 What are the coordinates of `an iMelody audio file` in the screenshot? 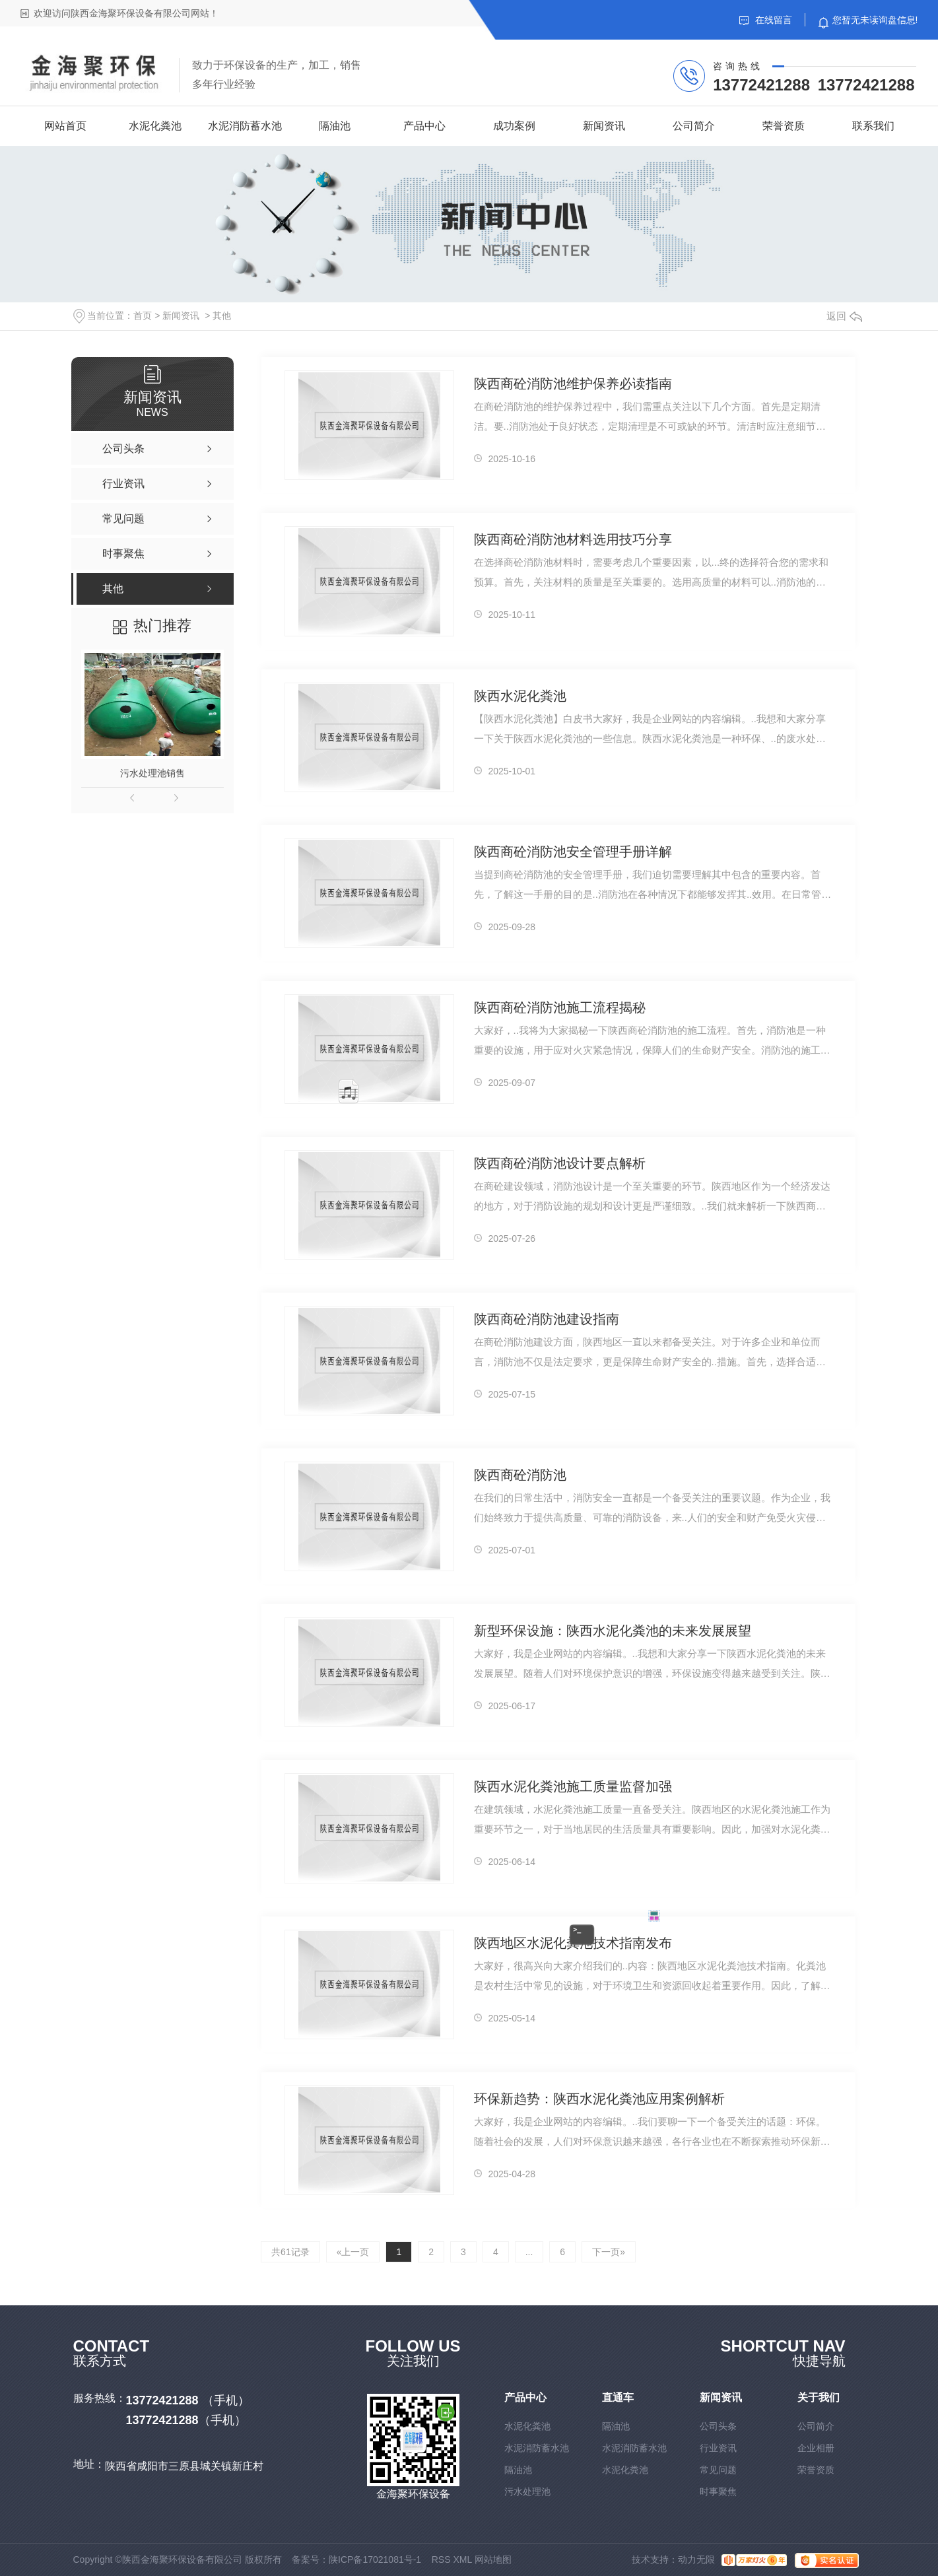 It's located at (349, 1091).